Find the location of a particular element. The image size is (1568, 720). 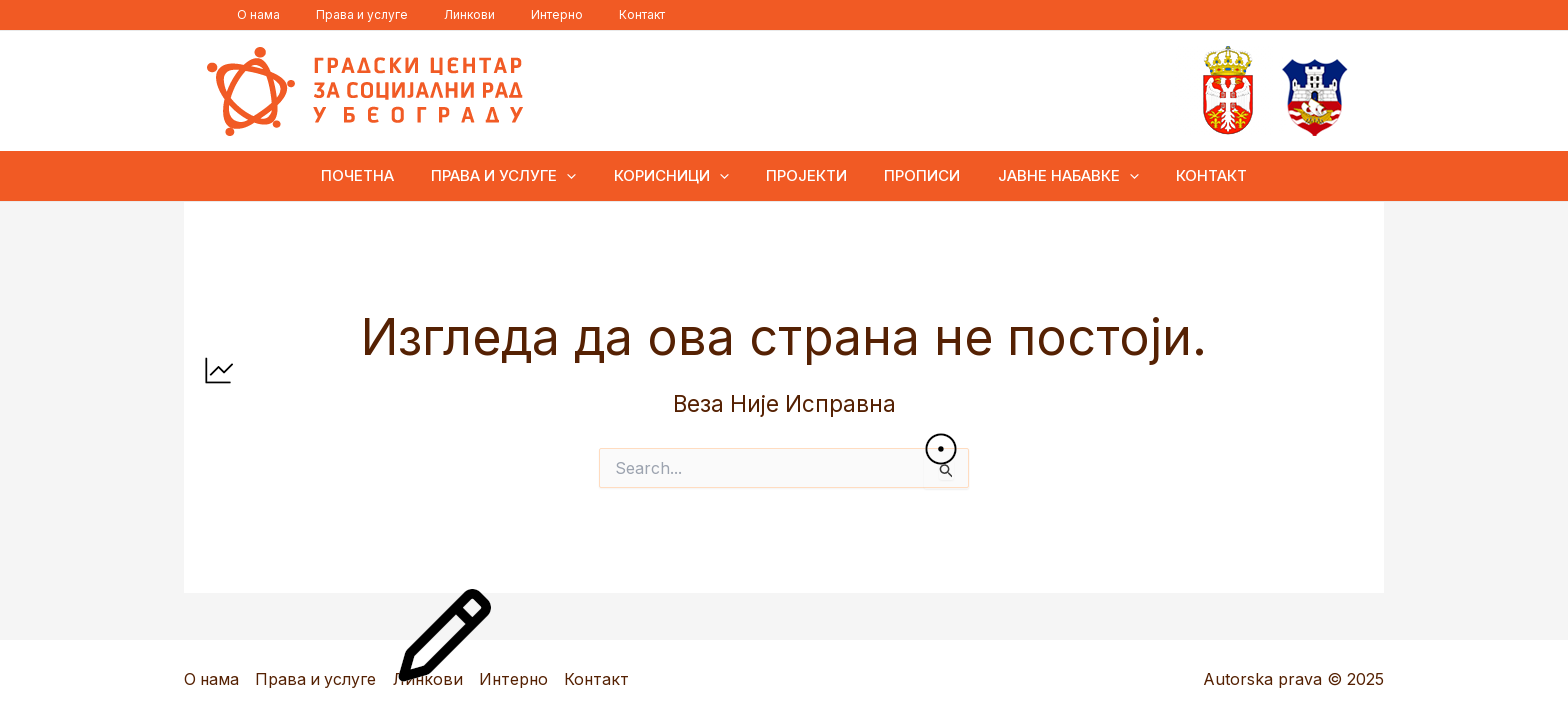

view open issues in a repository is located at coordinates (941, 449).